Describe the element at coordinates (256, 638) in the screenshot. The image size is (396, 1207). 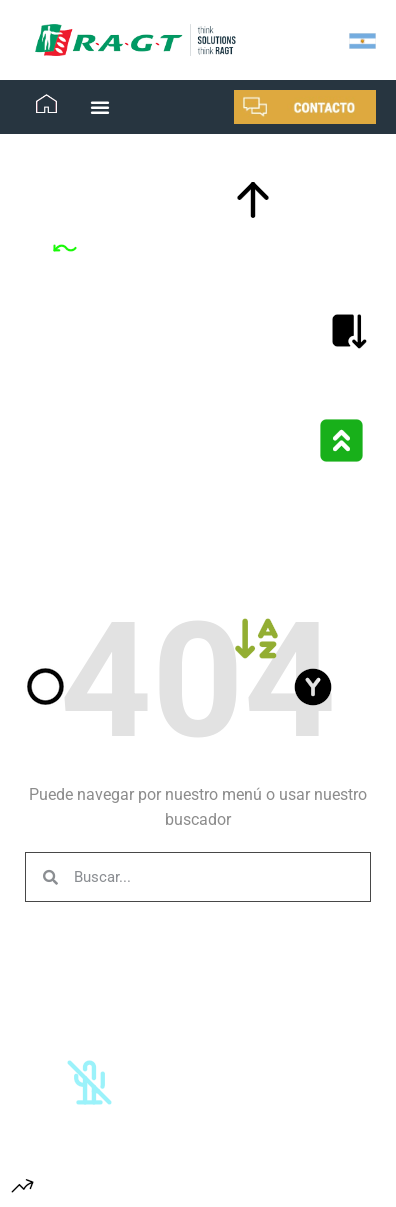
I see `sort items alphabetically from A to Z` at that location.